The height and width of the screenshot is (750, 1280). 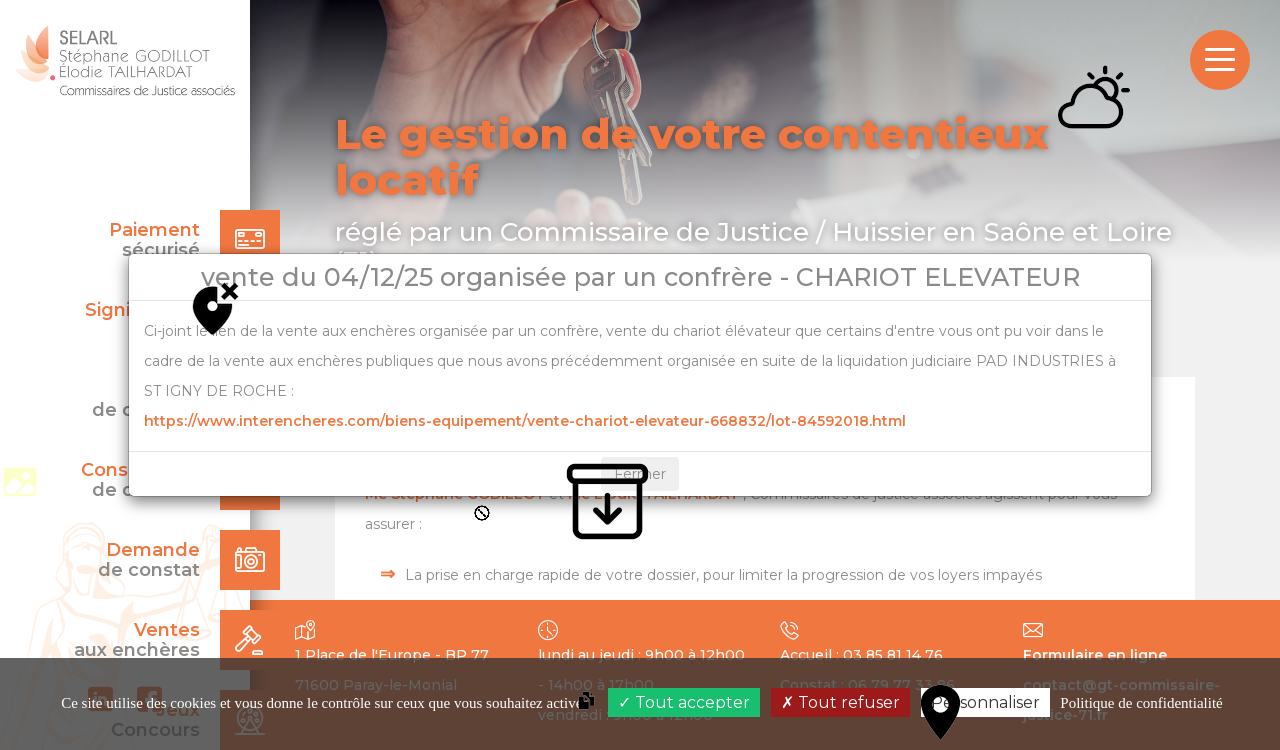 I want to click on view current location on map, so click(x=940, y=712).